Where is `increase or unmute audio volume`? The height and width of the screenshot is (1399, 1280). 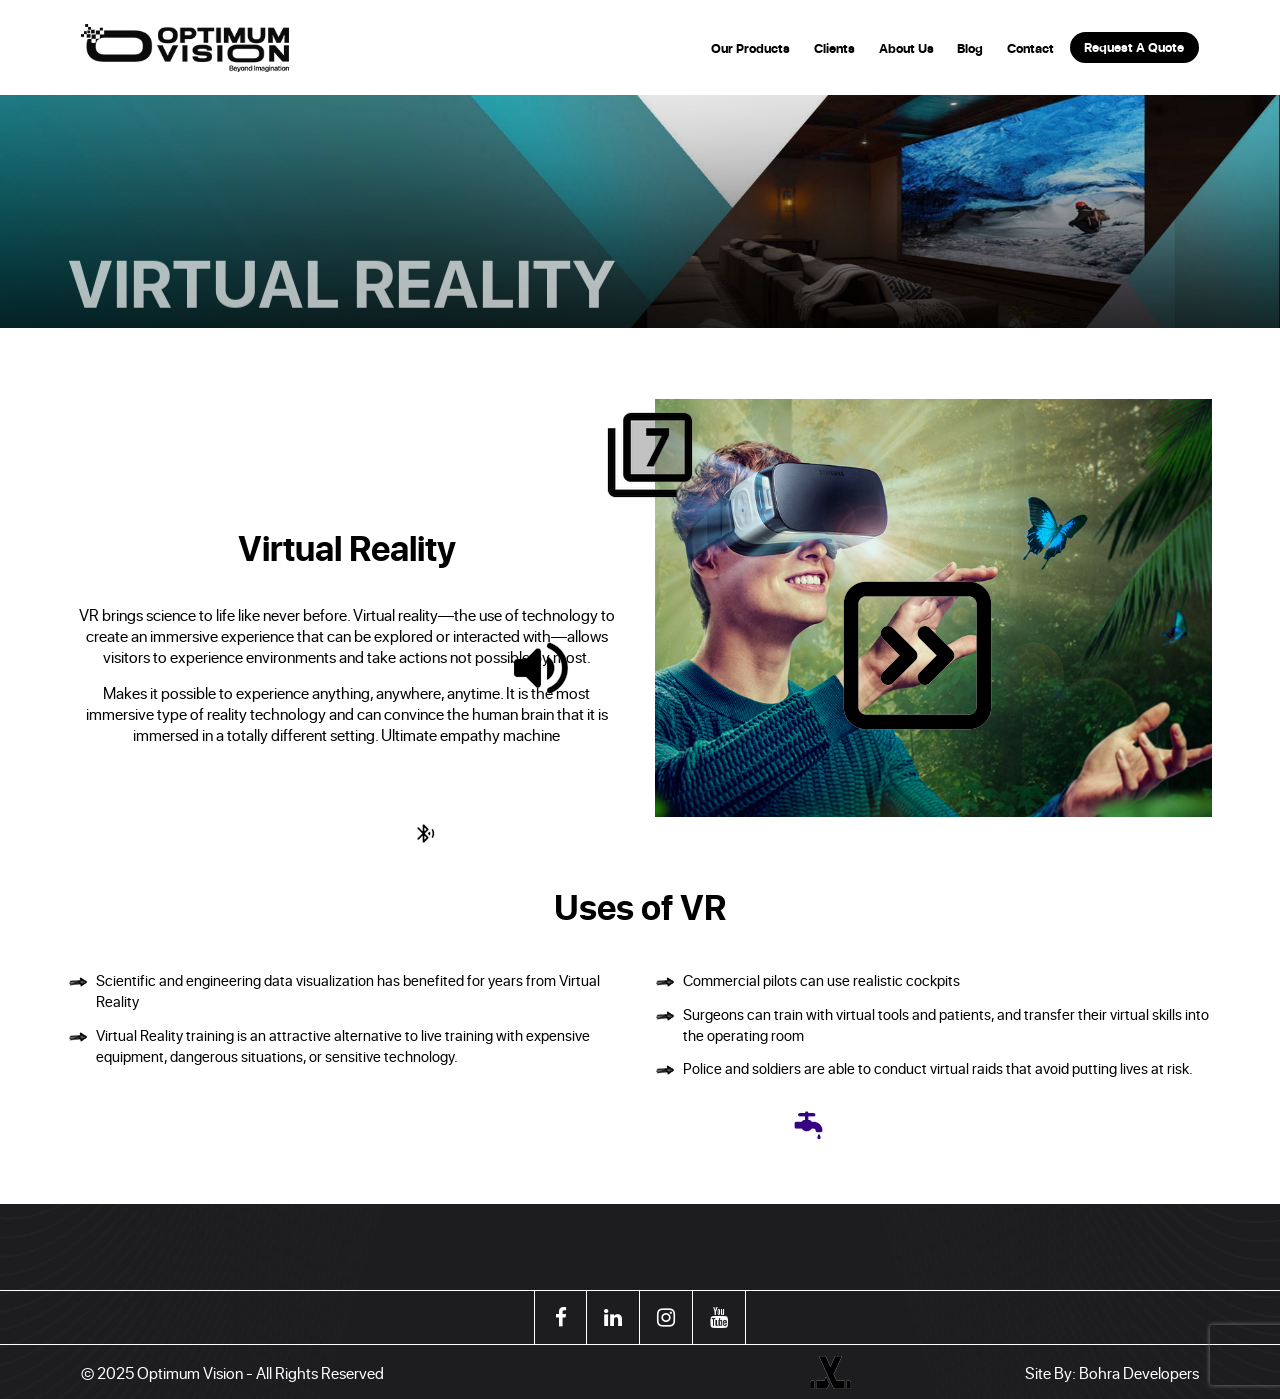
increase or unmute audio volume is located at coordinates (541, 668).